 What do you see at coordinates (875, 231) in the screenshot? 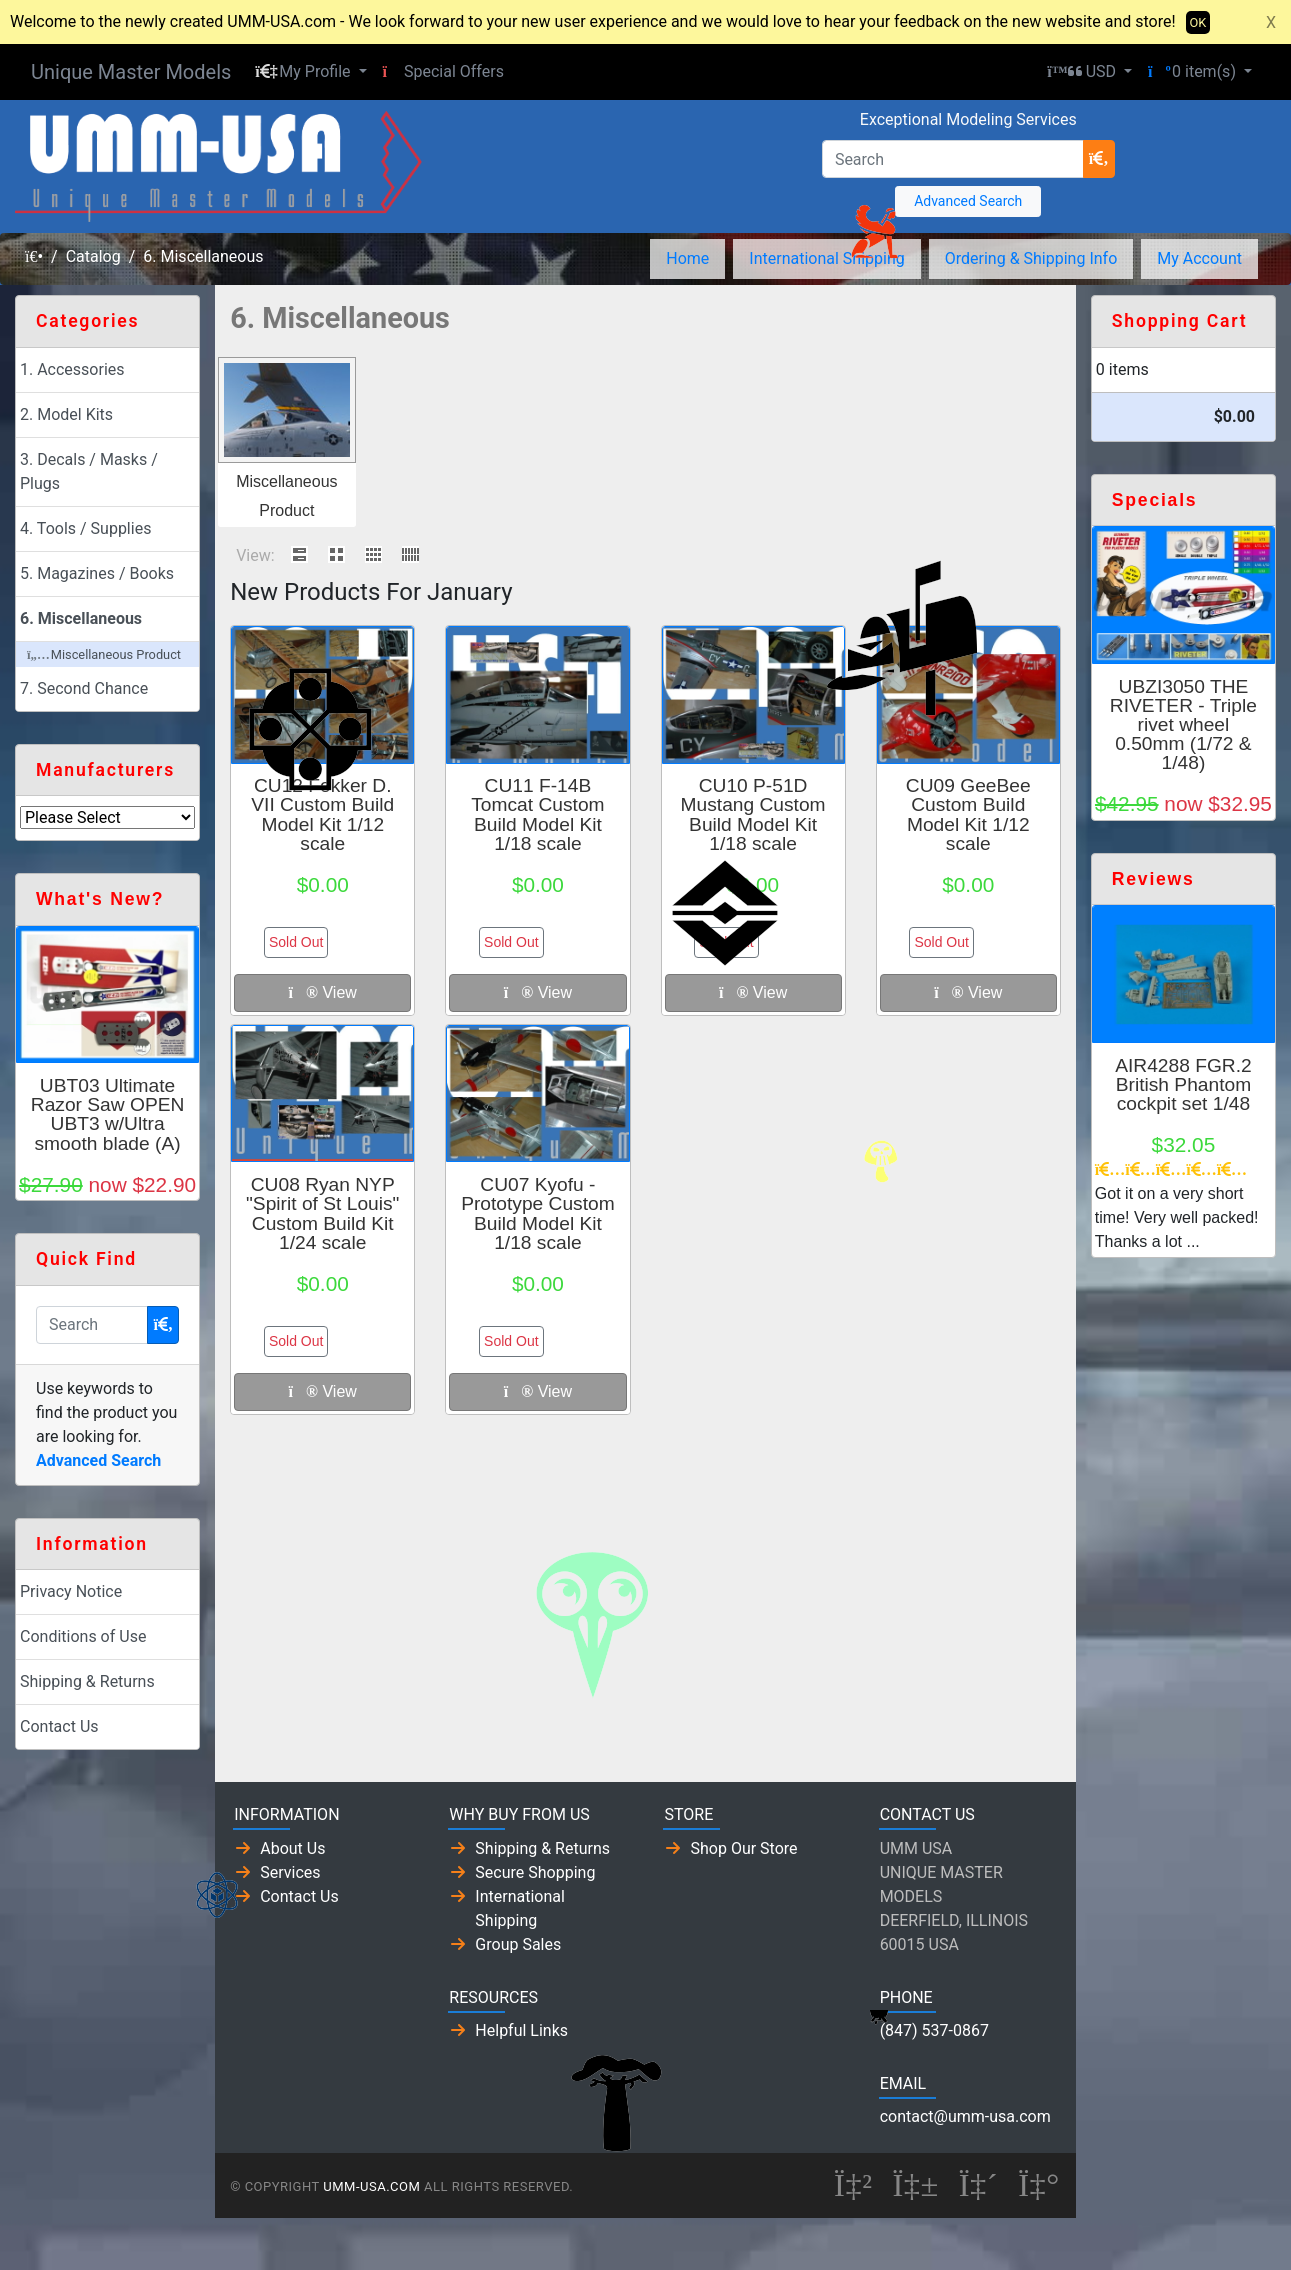
I see `access Greek mythology content or trivia` at bounding box center [875, 231].